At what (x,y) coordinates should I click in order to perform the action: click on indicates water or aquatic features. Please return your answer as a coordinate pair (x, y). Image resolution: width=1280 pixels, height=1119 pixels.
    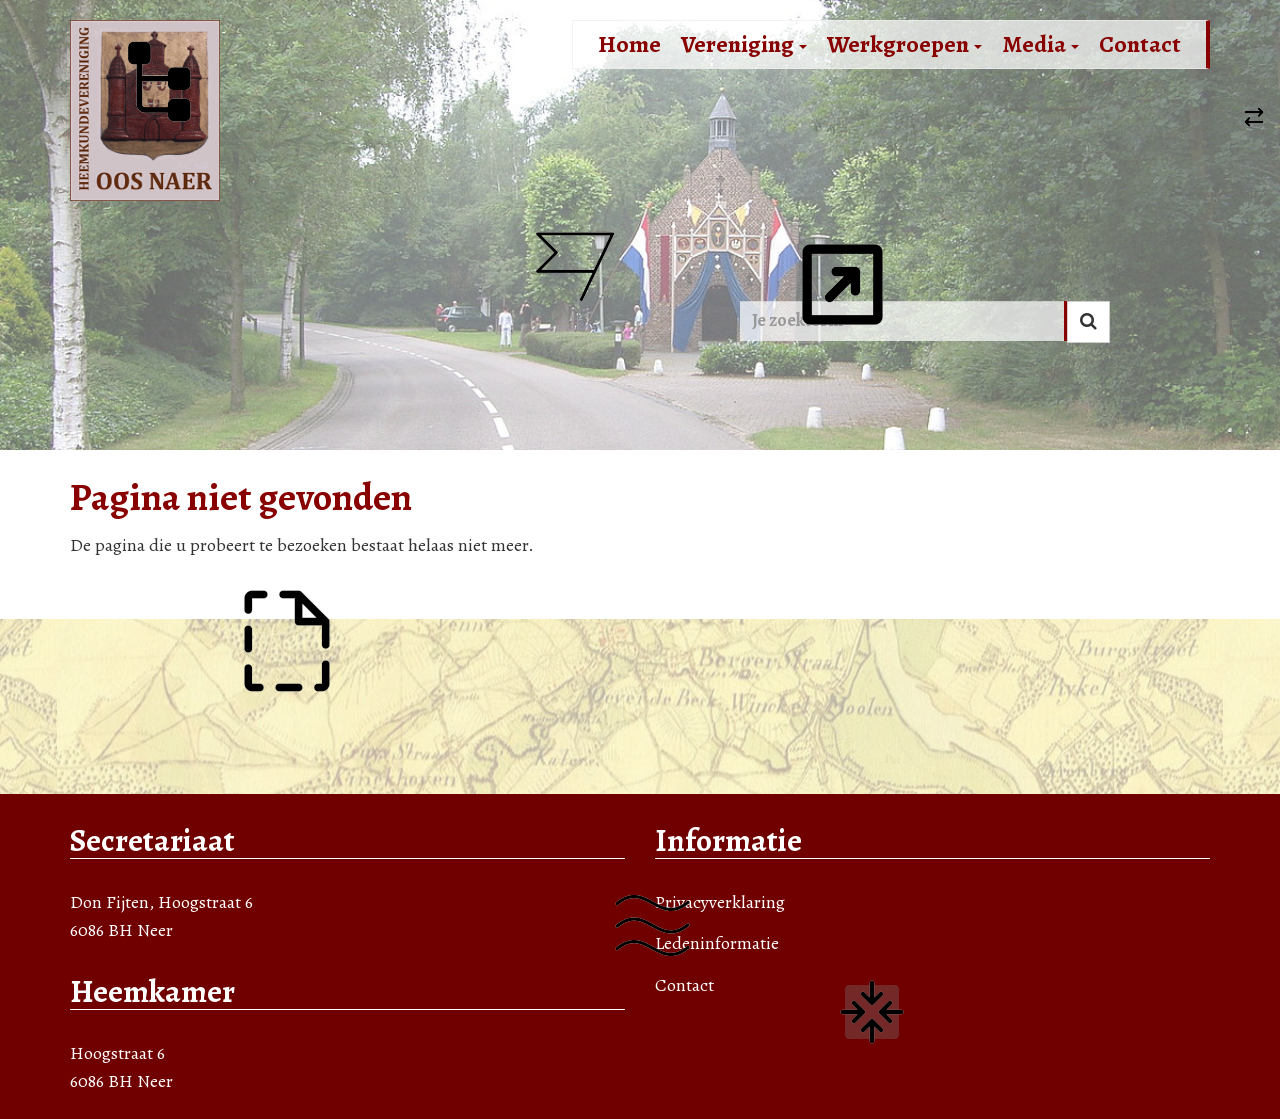
    Looking at the image, I should click on (652, 925).